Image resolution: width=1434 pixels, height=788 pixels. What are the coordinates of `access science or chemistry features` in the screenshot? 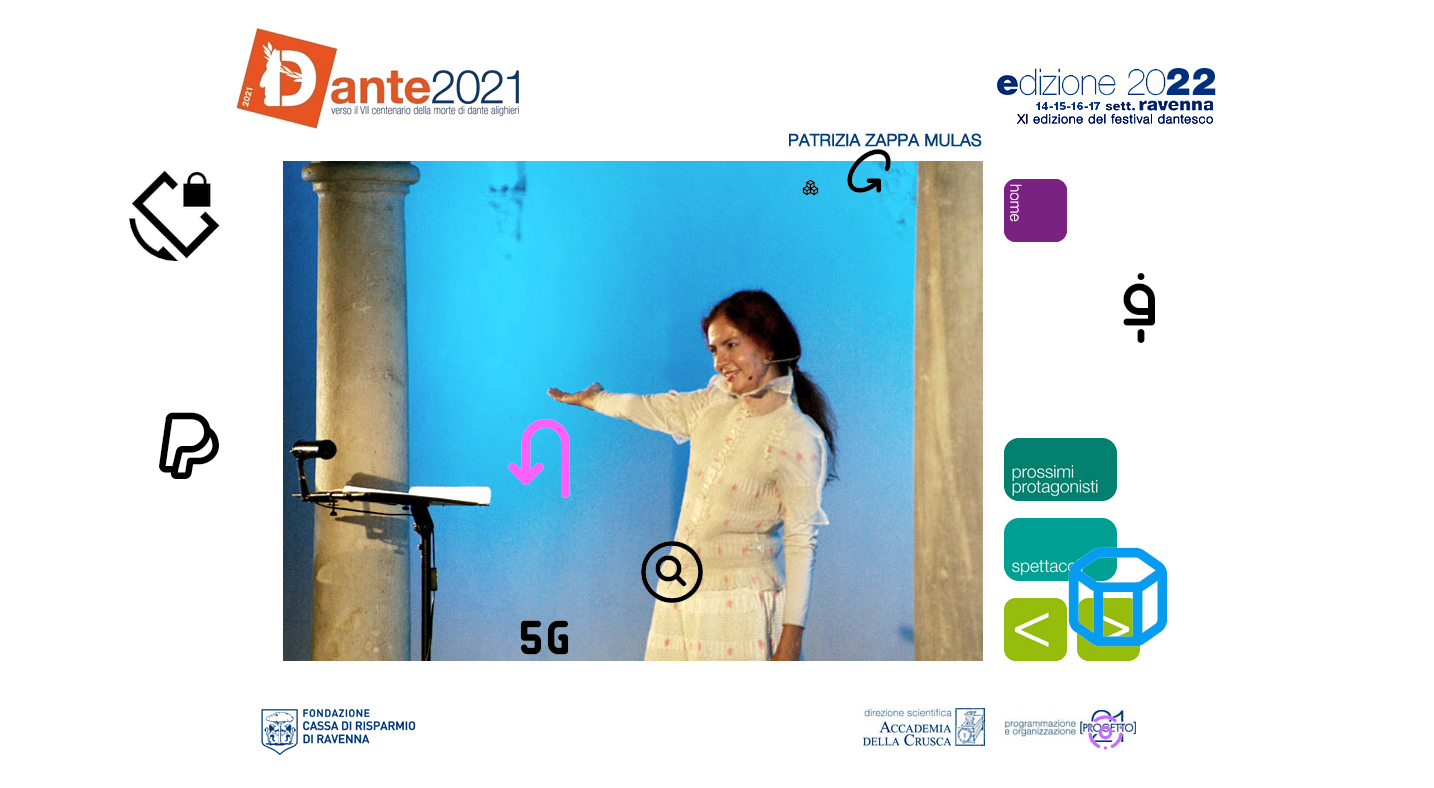 It's located at (1105, 732).